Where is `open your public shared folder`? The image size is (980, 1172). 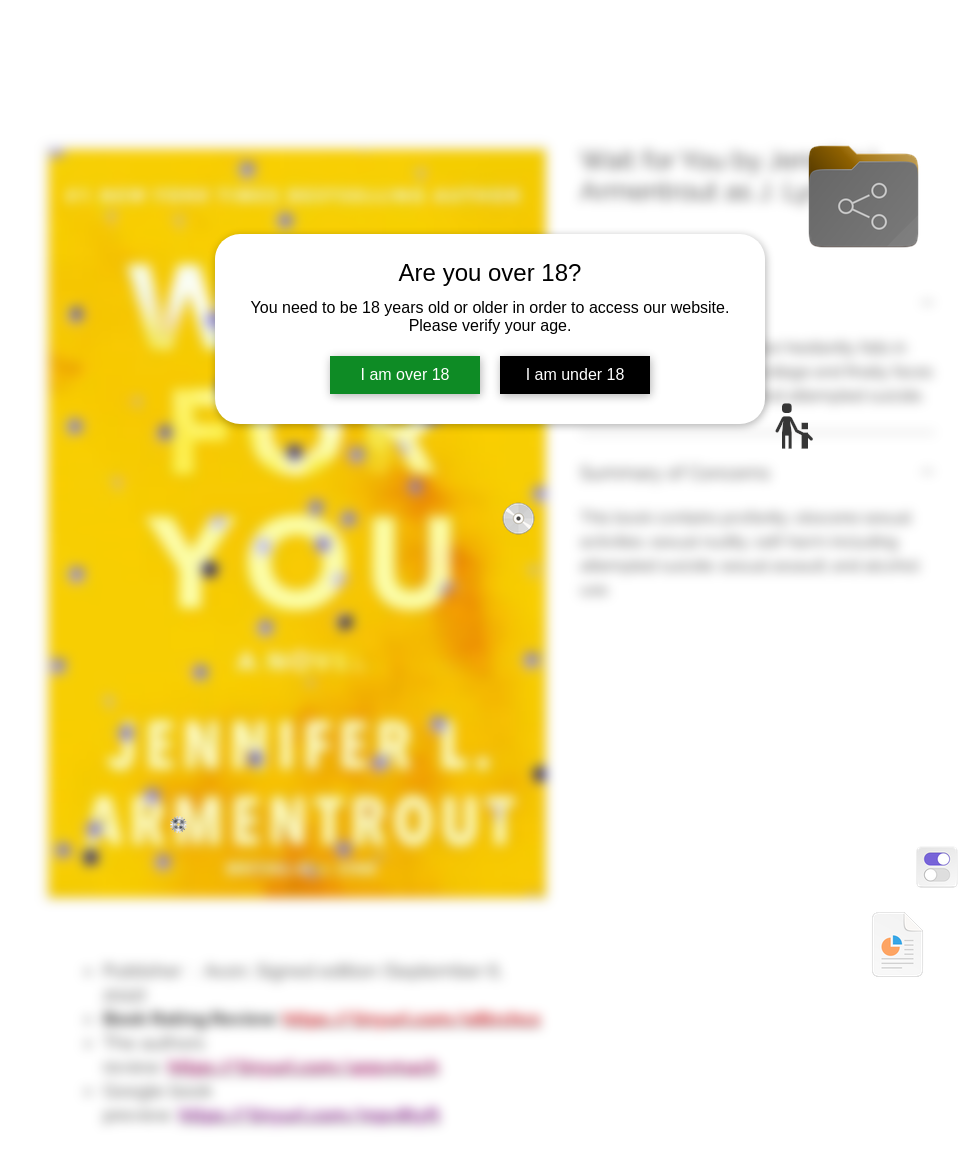 open your public shared folder is located at coordinates (863, 196).